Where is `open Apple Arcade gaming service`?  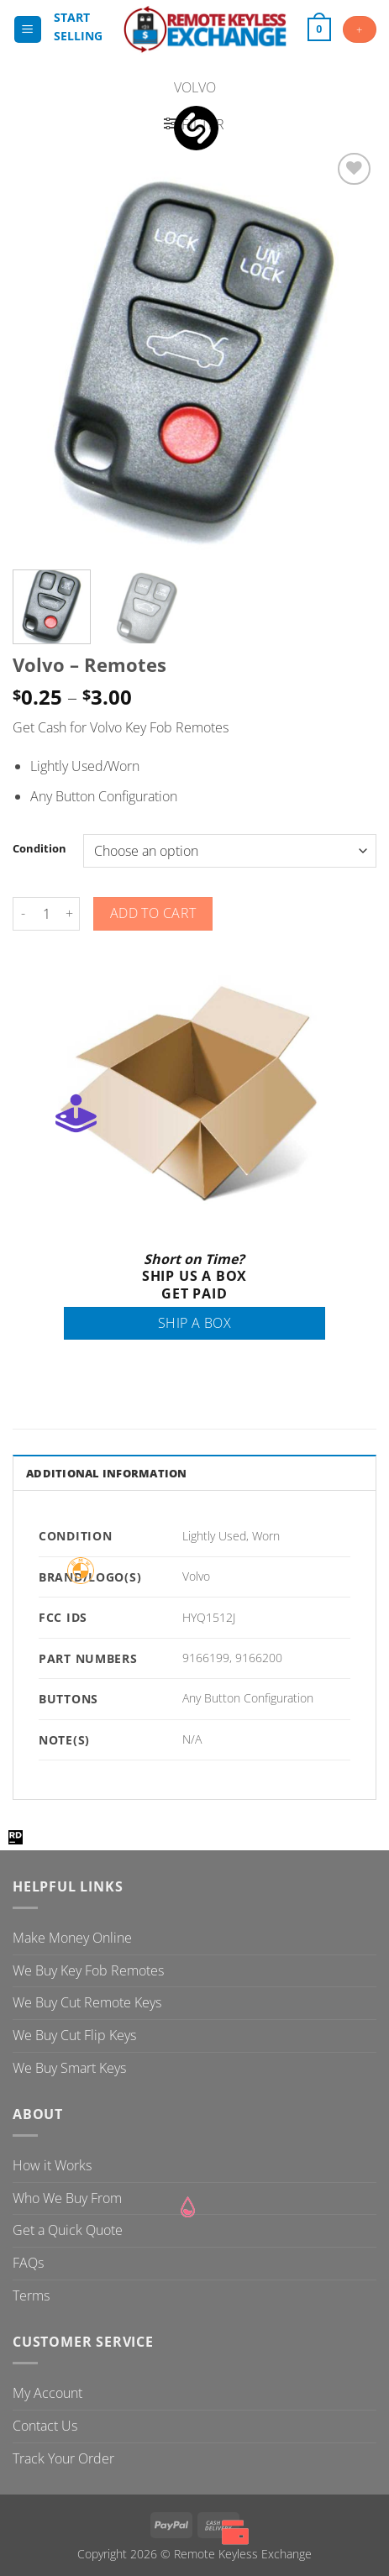
open Apple Arcade gaming service is located at coordinates (76, 1113).